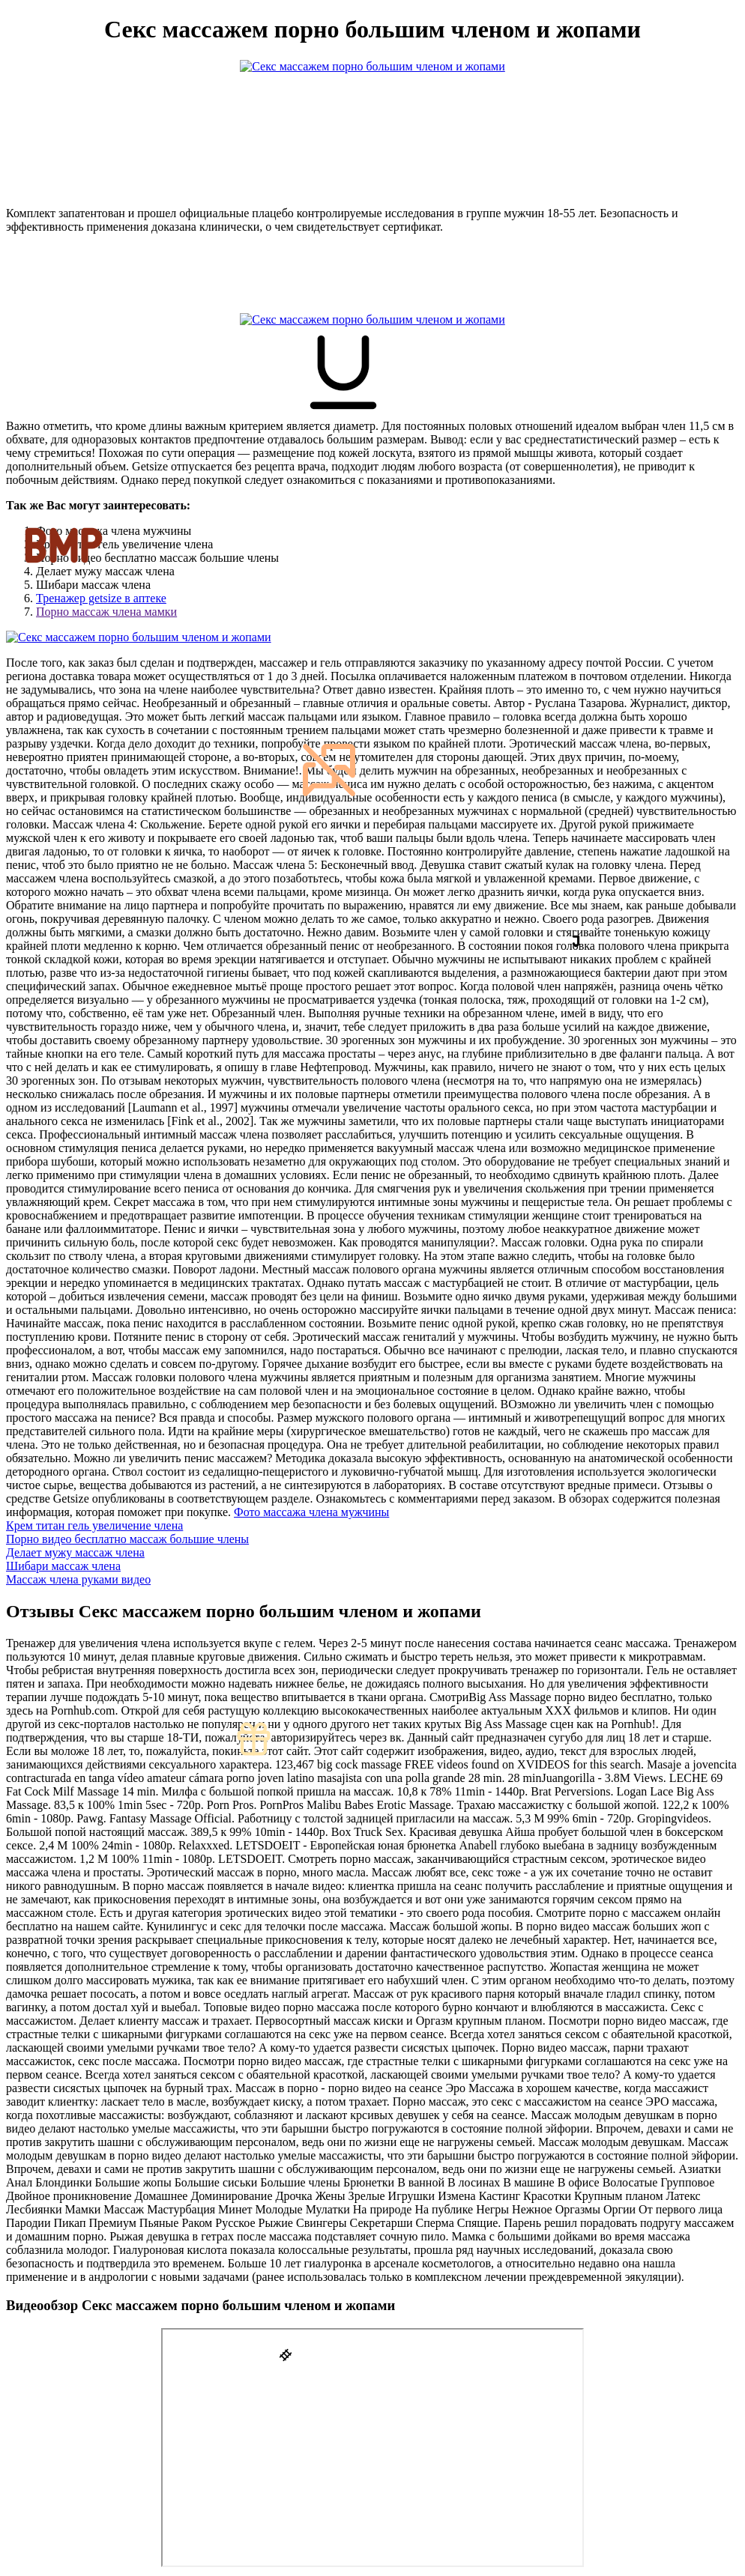 This screenshot has height=2576, width=745. What do you see at coordinates (343, 372) in the screenshot?
I see `apply underline formatting to selected text` at bounding box center [343, 372].